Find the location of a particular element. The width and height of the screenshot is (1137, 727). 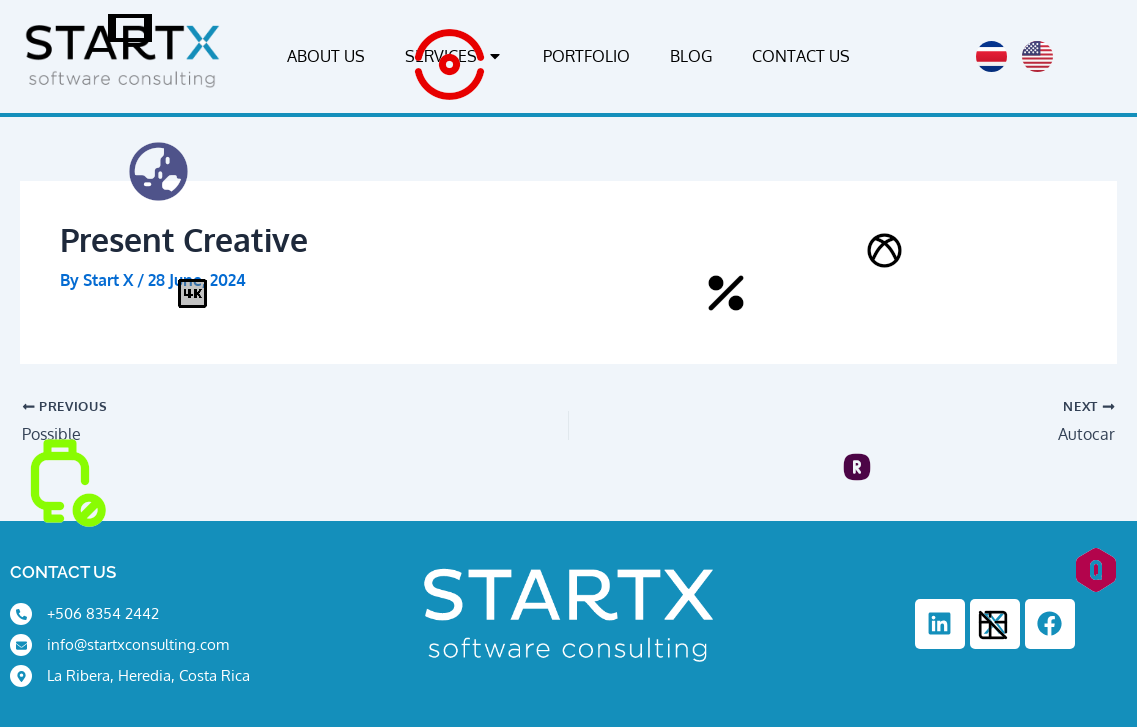

app icon or logo featuring the letter Q is located at coordinates (1096, 570).